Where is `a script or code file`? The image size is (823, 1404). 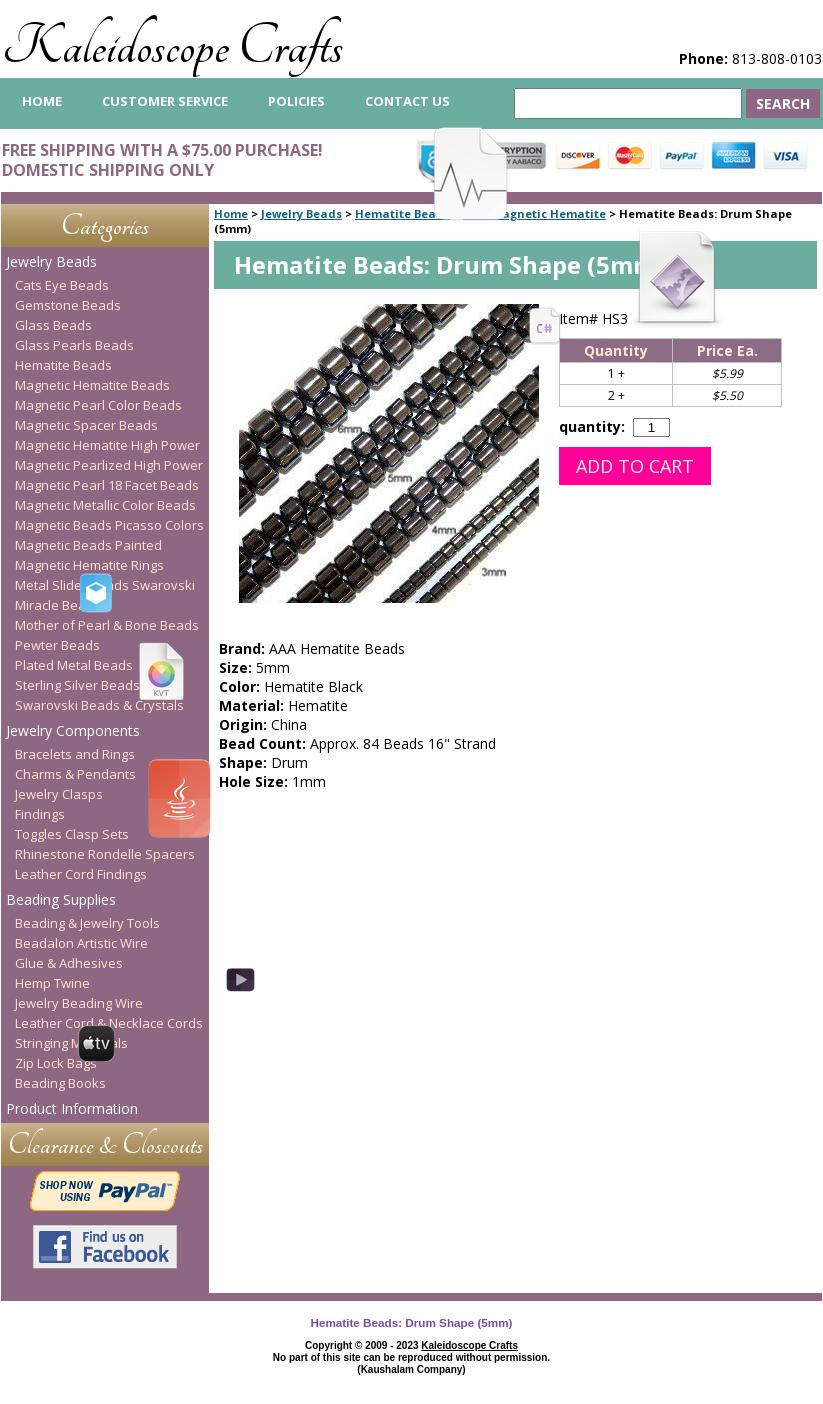 a script or code file is located at coordinates (678, 276).